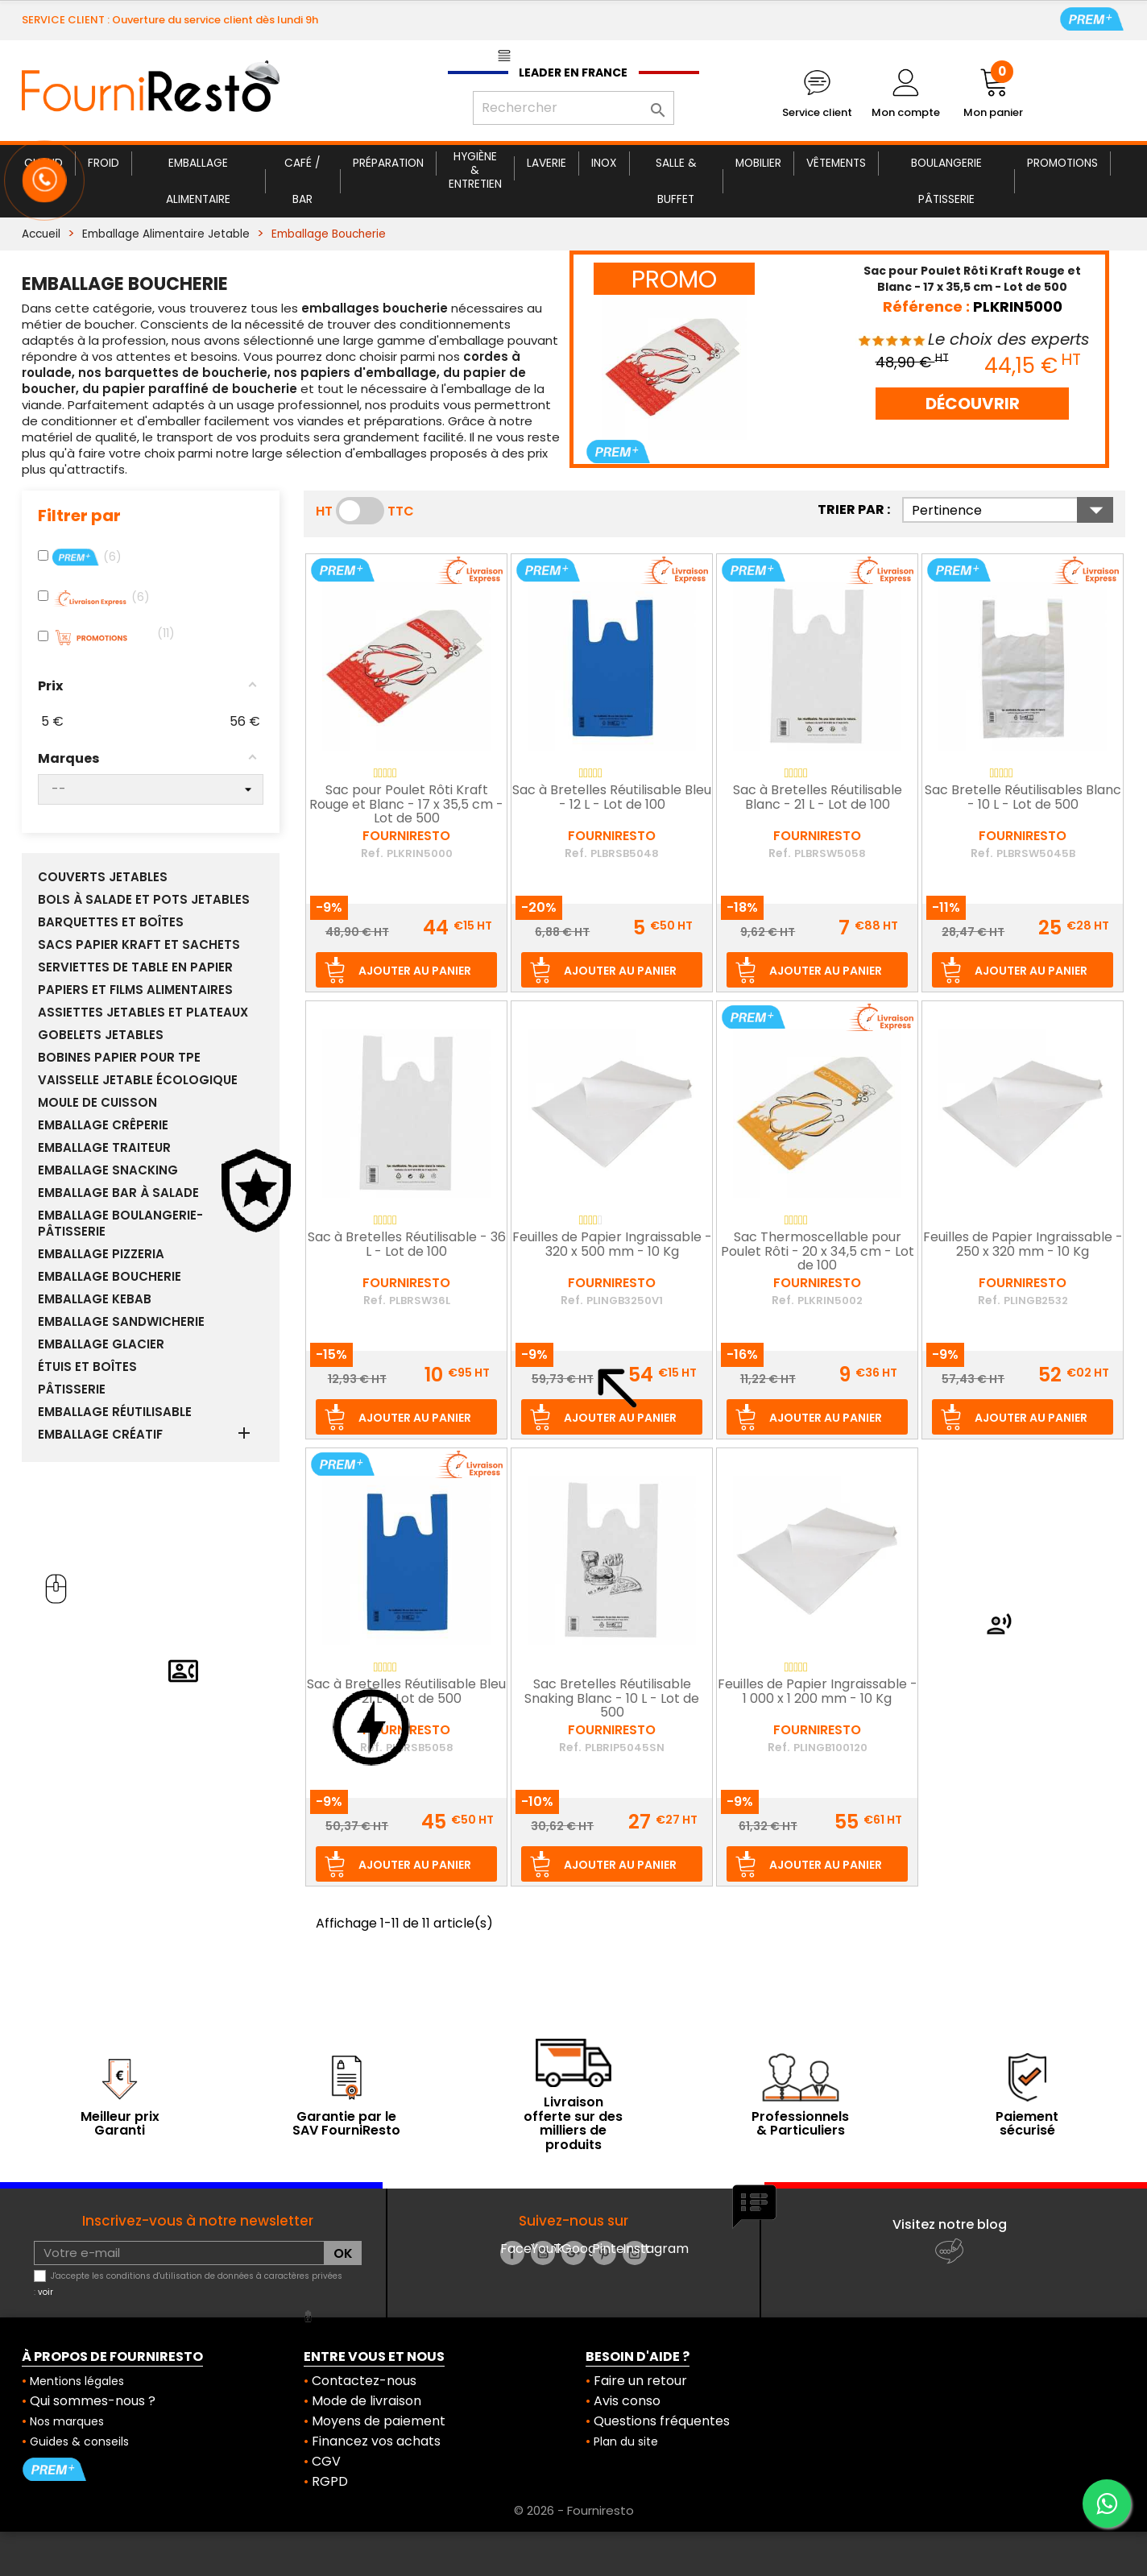  What do you see at coordinates (754, 2206) in the screenshot?
I see `view speaker notes or presentation talking points` at bounding box center [754, 2206].